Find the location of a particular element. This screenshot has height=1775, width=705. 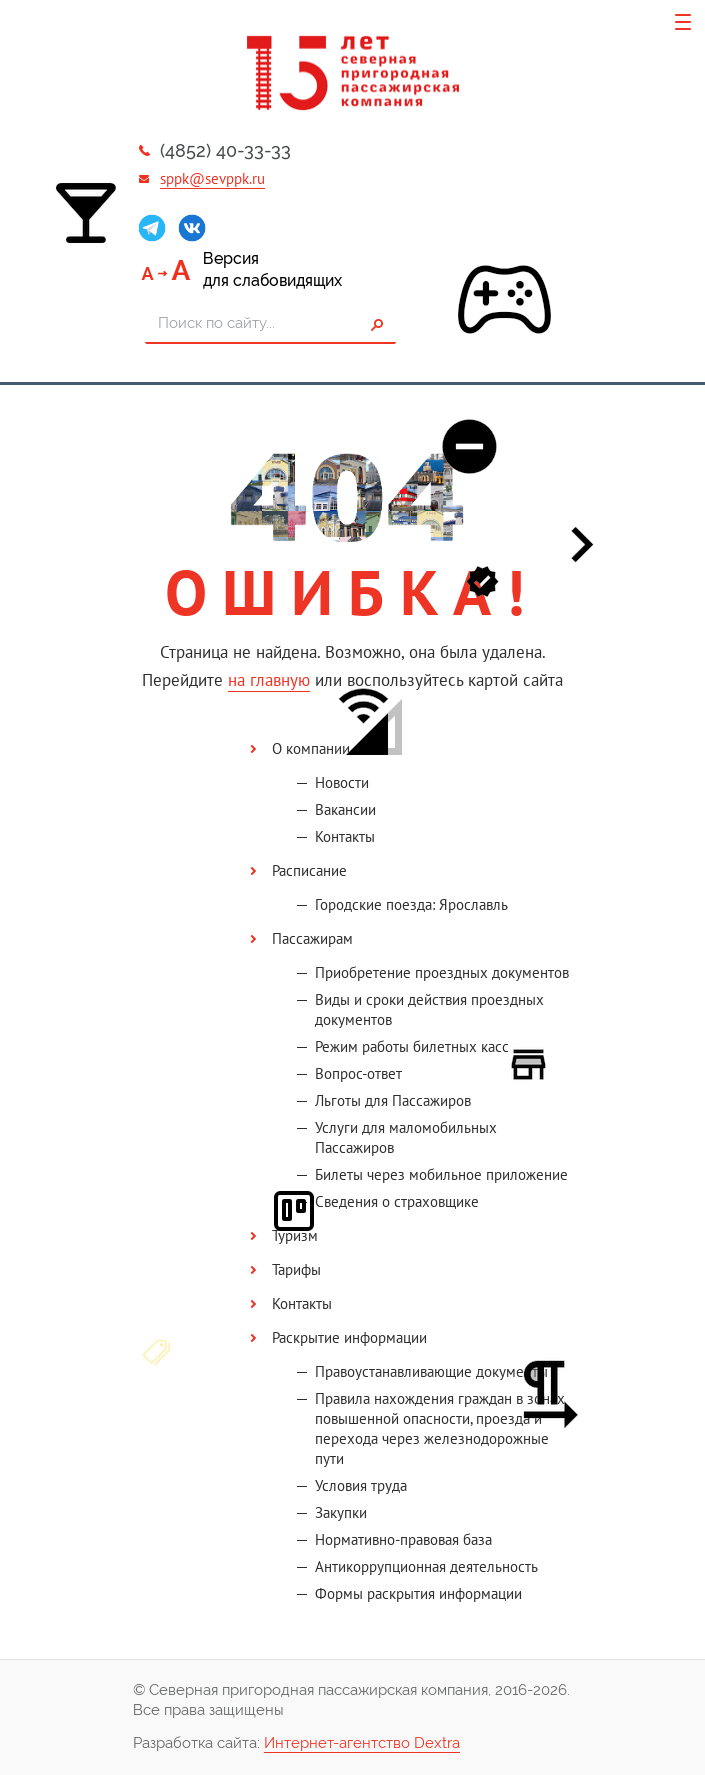

remove an item from a list is located at coordinates (469, 446).